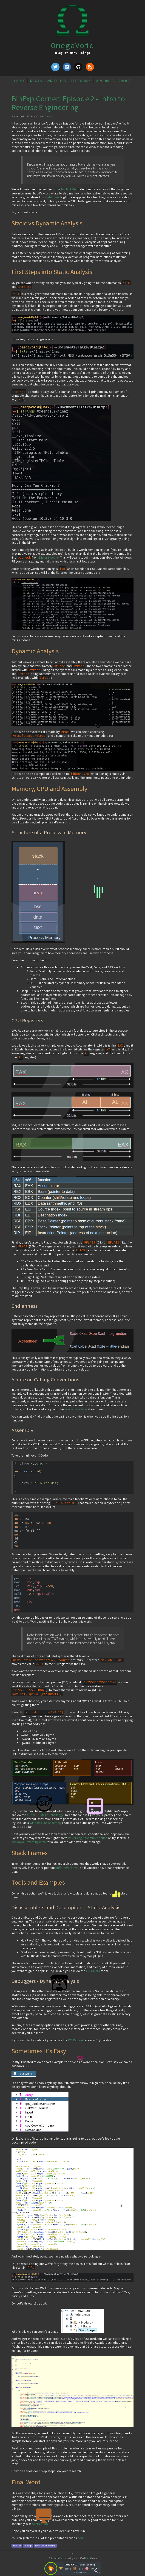  Describe the element at coordinates (98, 892) in the screenshot. I see `open Gitter chat platform` at that location.